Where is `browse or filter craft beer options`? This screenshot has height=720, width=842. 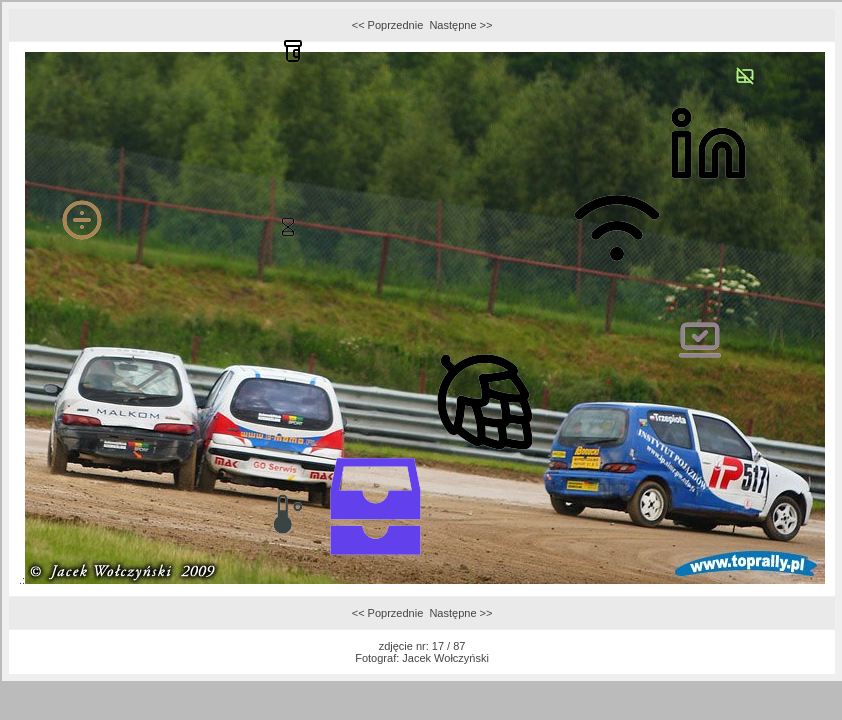
browse or filter craft beer options is located at coordinates (485, 402).